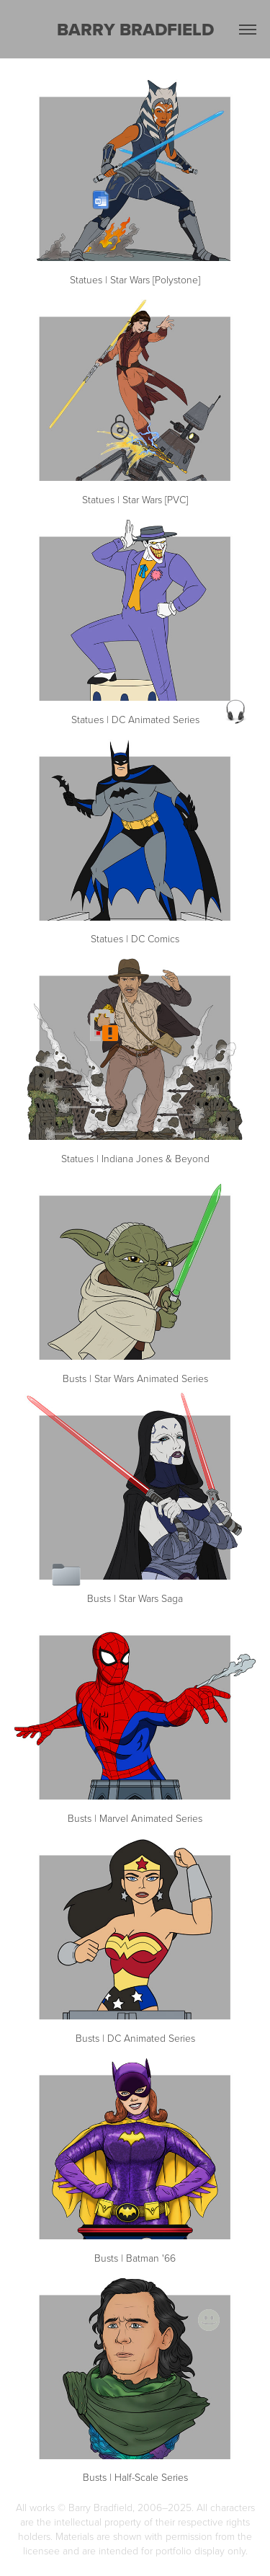 This screenshot has height=2576, width=270. Describe the element at coordinates (66, 1575) in the screenshot. I see `open a folder to view its contents` at that location.